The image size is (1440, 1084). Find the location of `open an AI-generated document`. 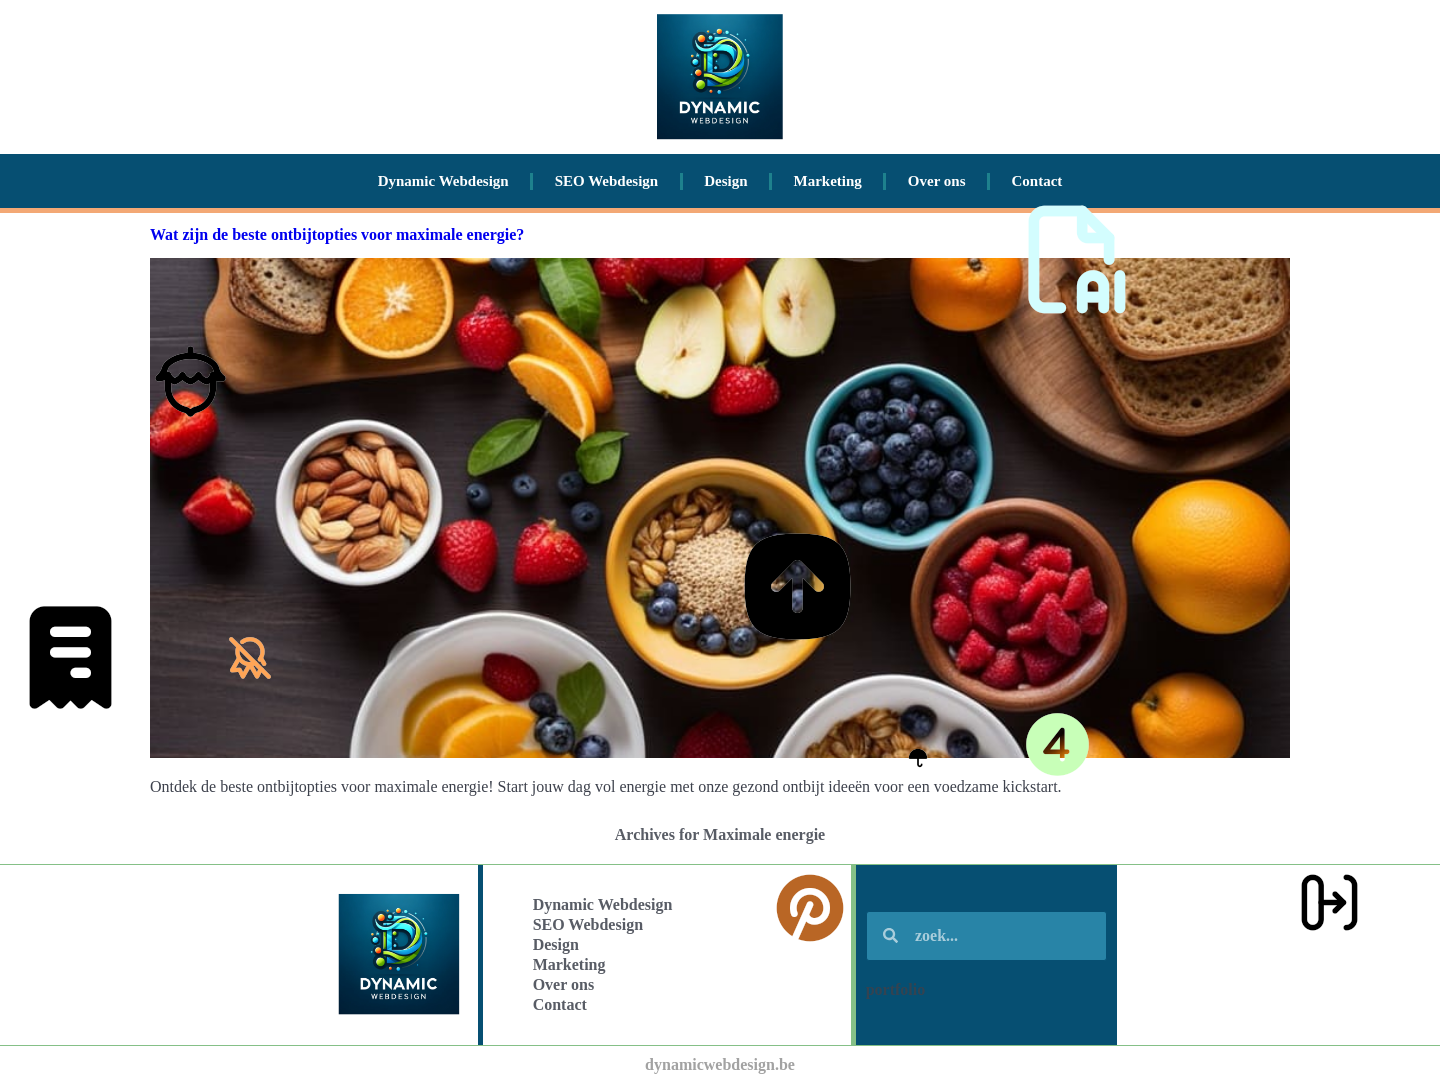

open an AI-generated document is located at coordinates (1071, 259).